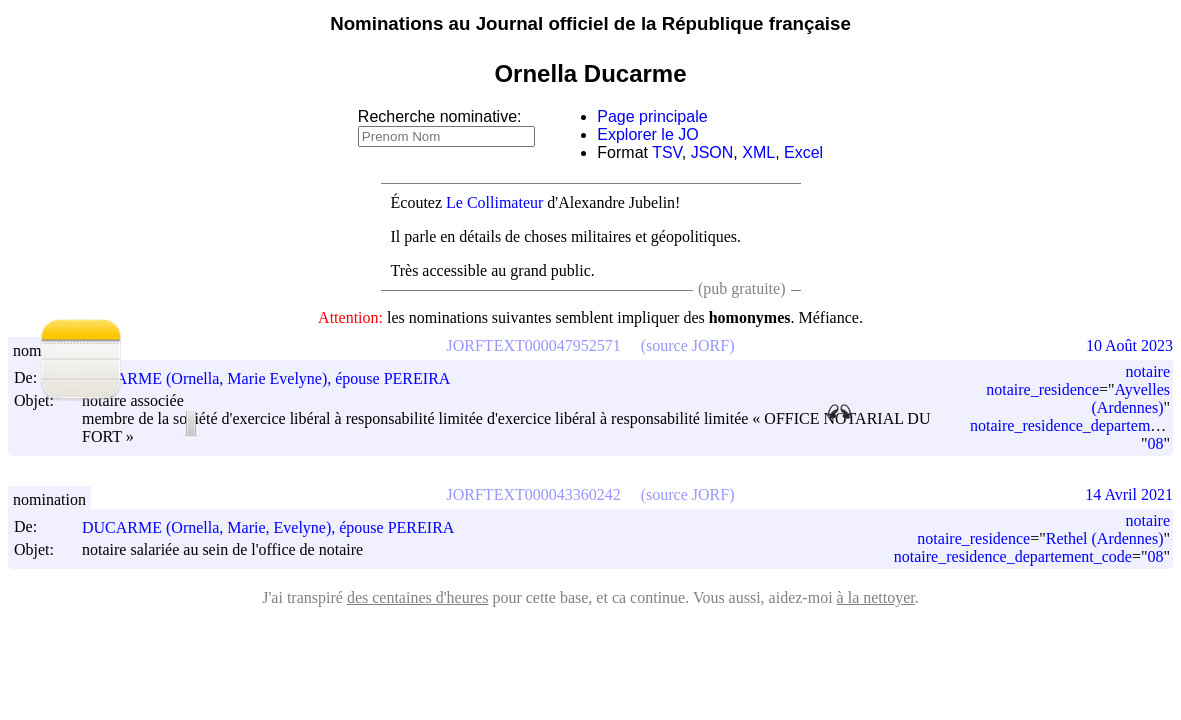 The width and height of the screenshot is (1181, 720). What do you see at coordinates (191, 424) in the screenshot?
I see `iPod nano device connected` at bounding box center [191, 424].